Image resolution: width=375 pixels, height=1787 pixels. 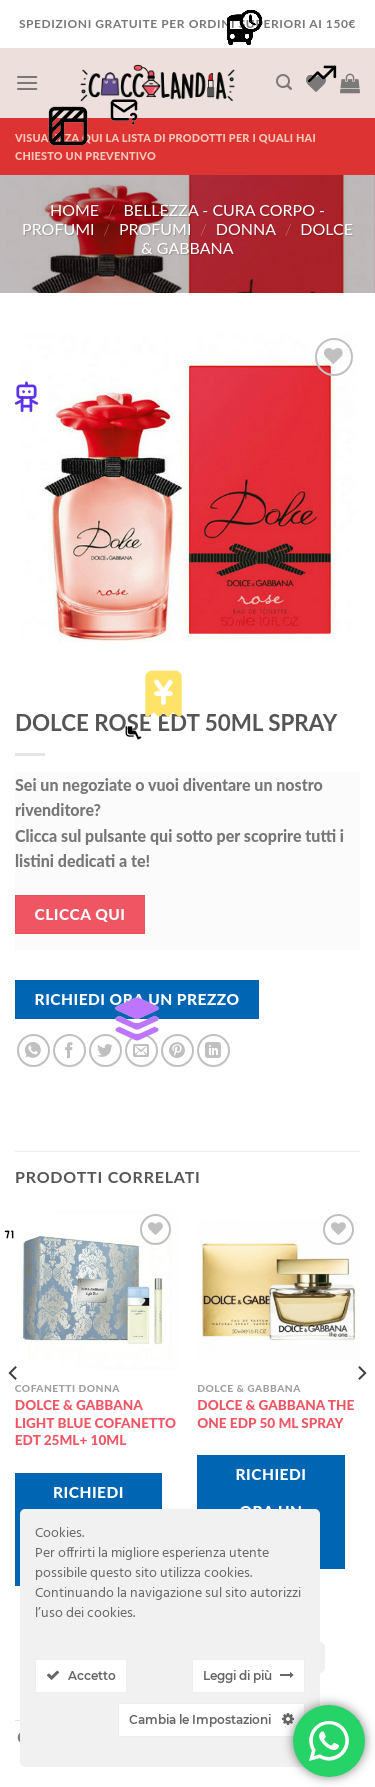 What do you see at coordinates (9, 1234) in the screenshot?
I see `indicates item number 71 in a list or sequence` at bounding box center [9, 1234].